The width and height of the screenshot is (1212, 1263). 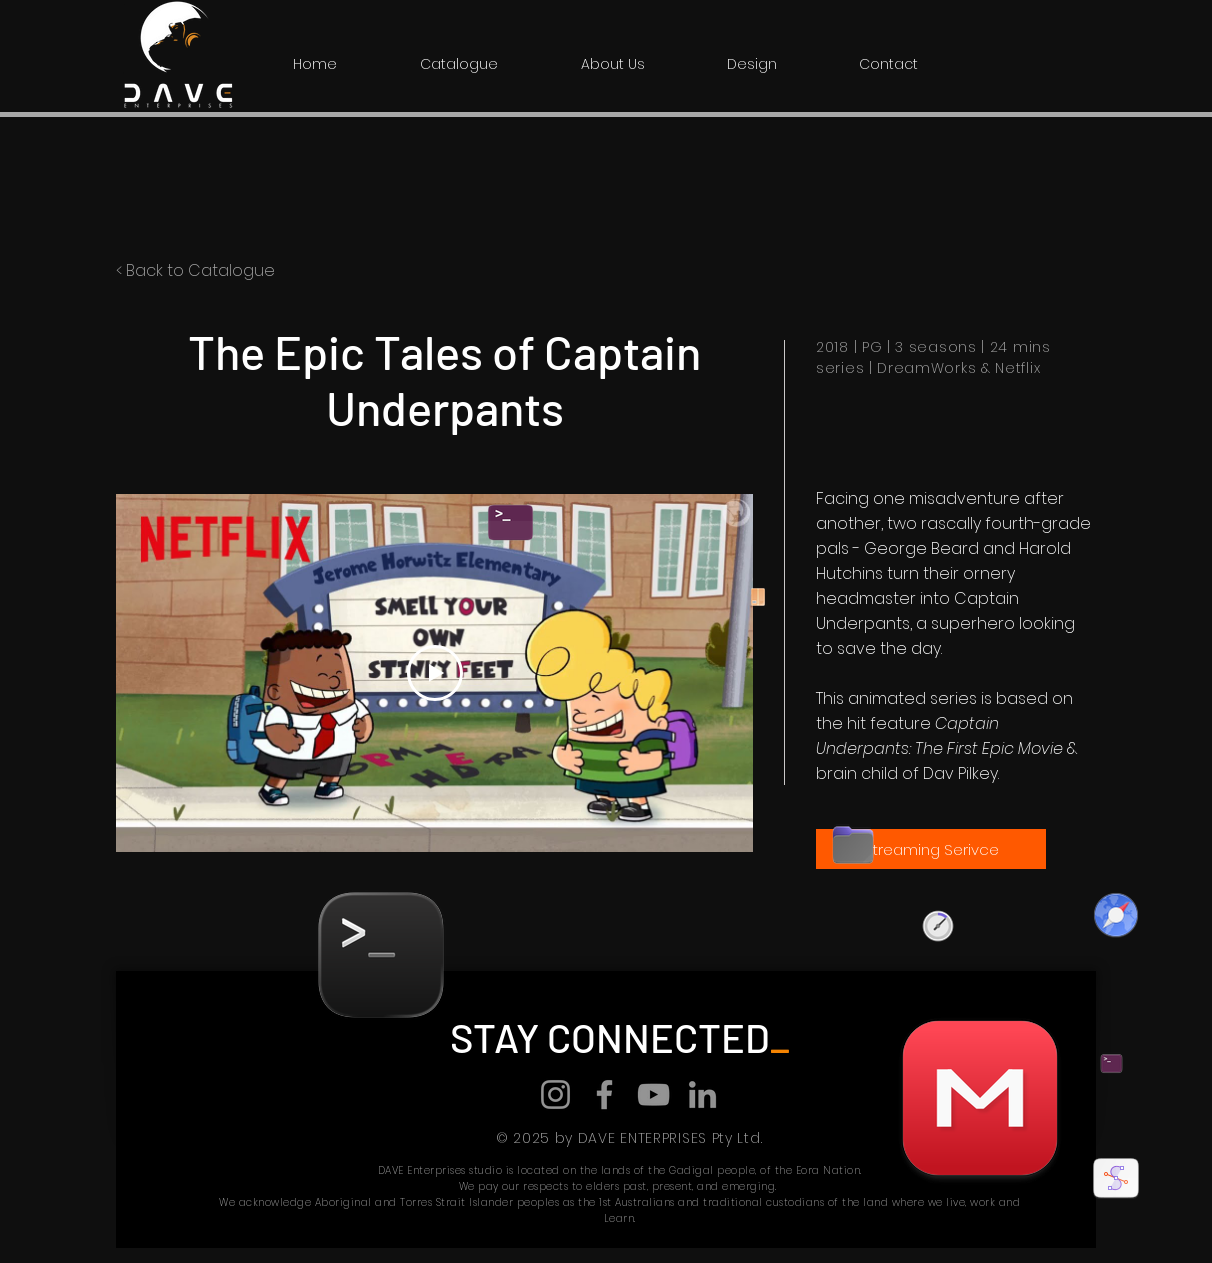 What do you see at coordinates (1116, 915) in the screenshot?
I see `open the epiphany web browser` at bounding box center [1116, 915].